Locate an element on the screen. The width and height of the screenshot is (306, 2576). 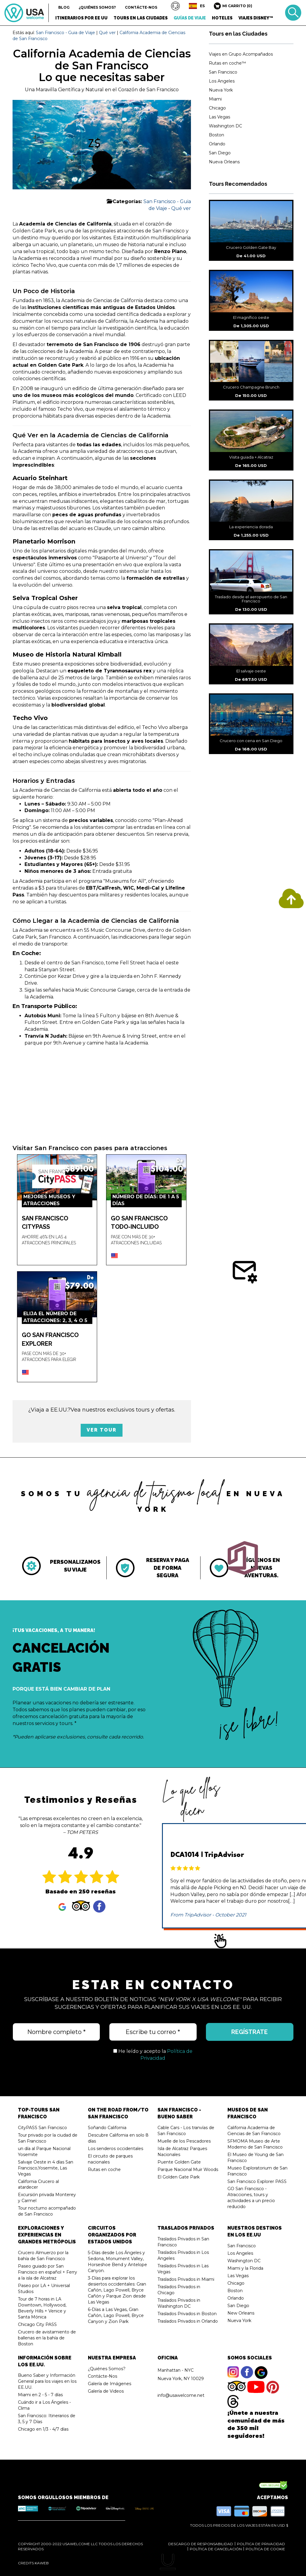
open Microsoft Office suite is located at coordinates (243, 1558).